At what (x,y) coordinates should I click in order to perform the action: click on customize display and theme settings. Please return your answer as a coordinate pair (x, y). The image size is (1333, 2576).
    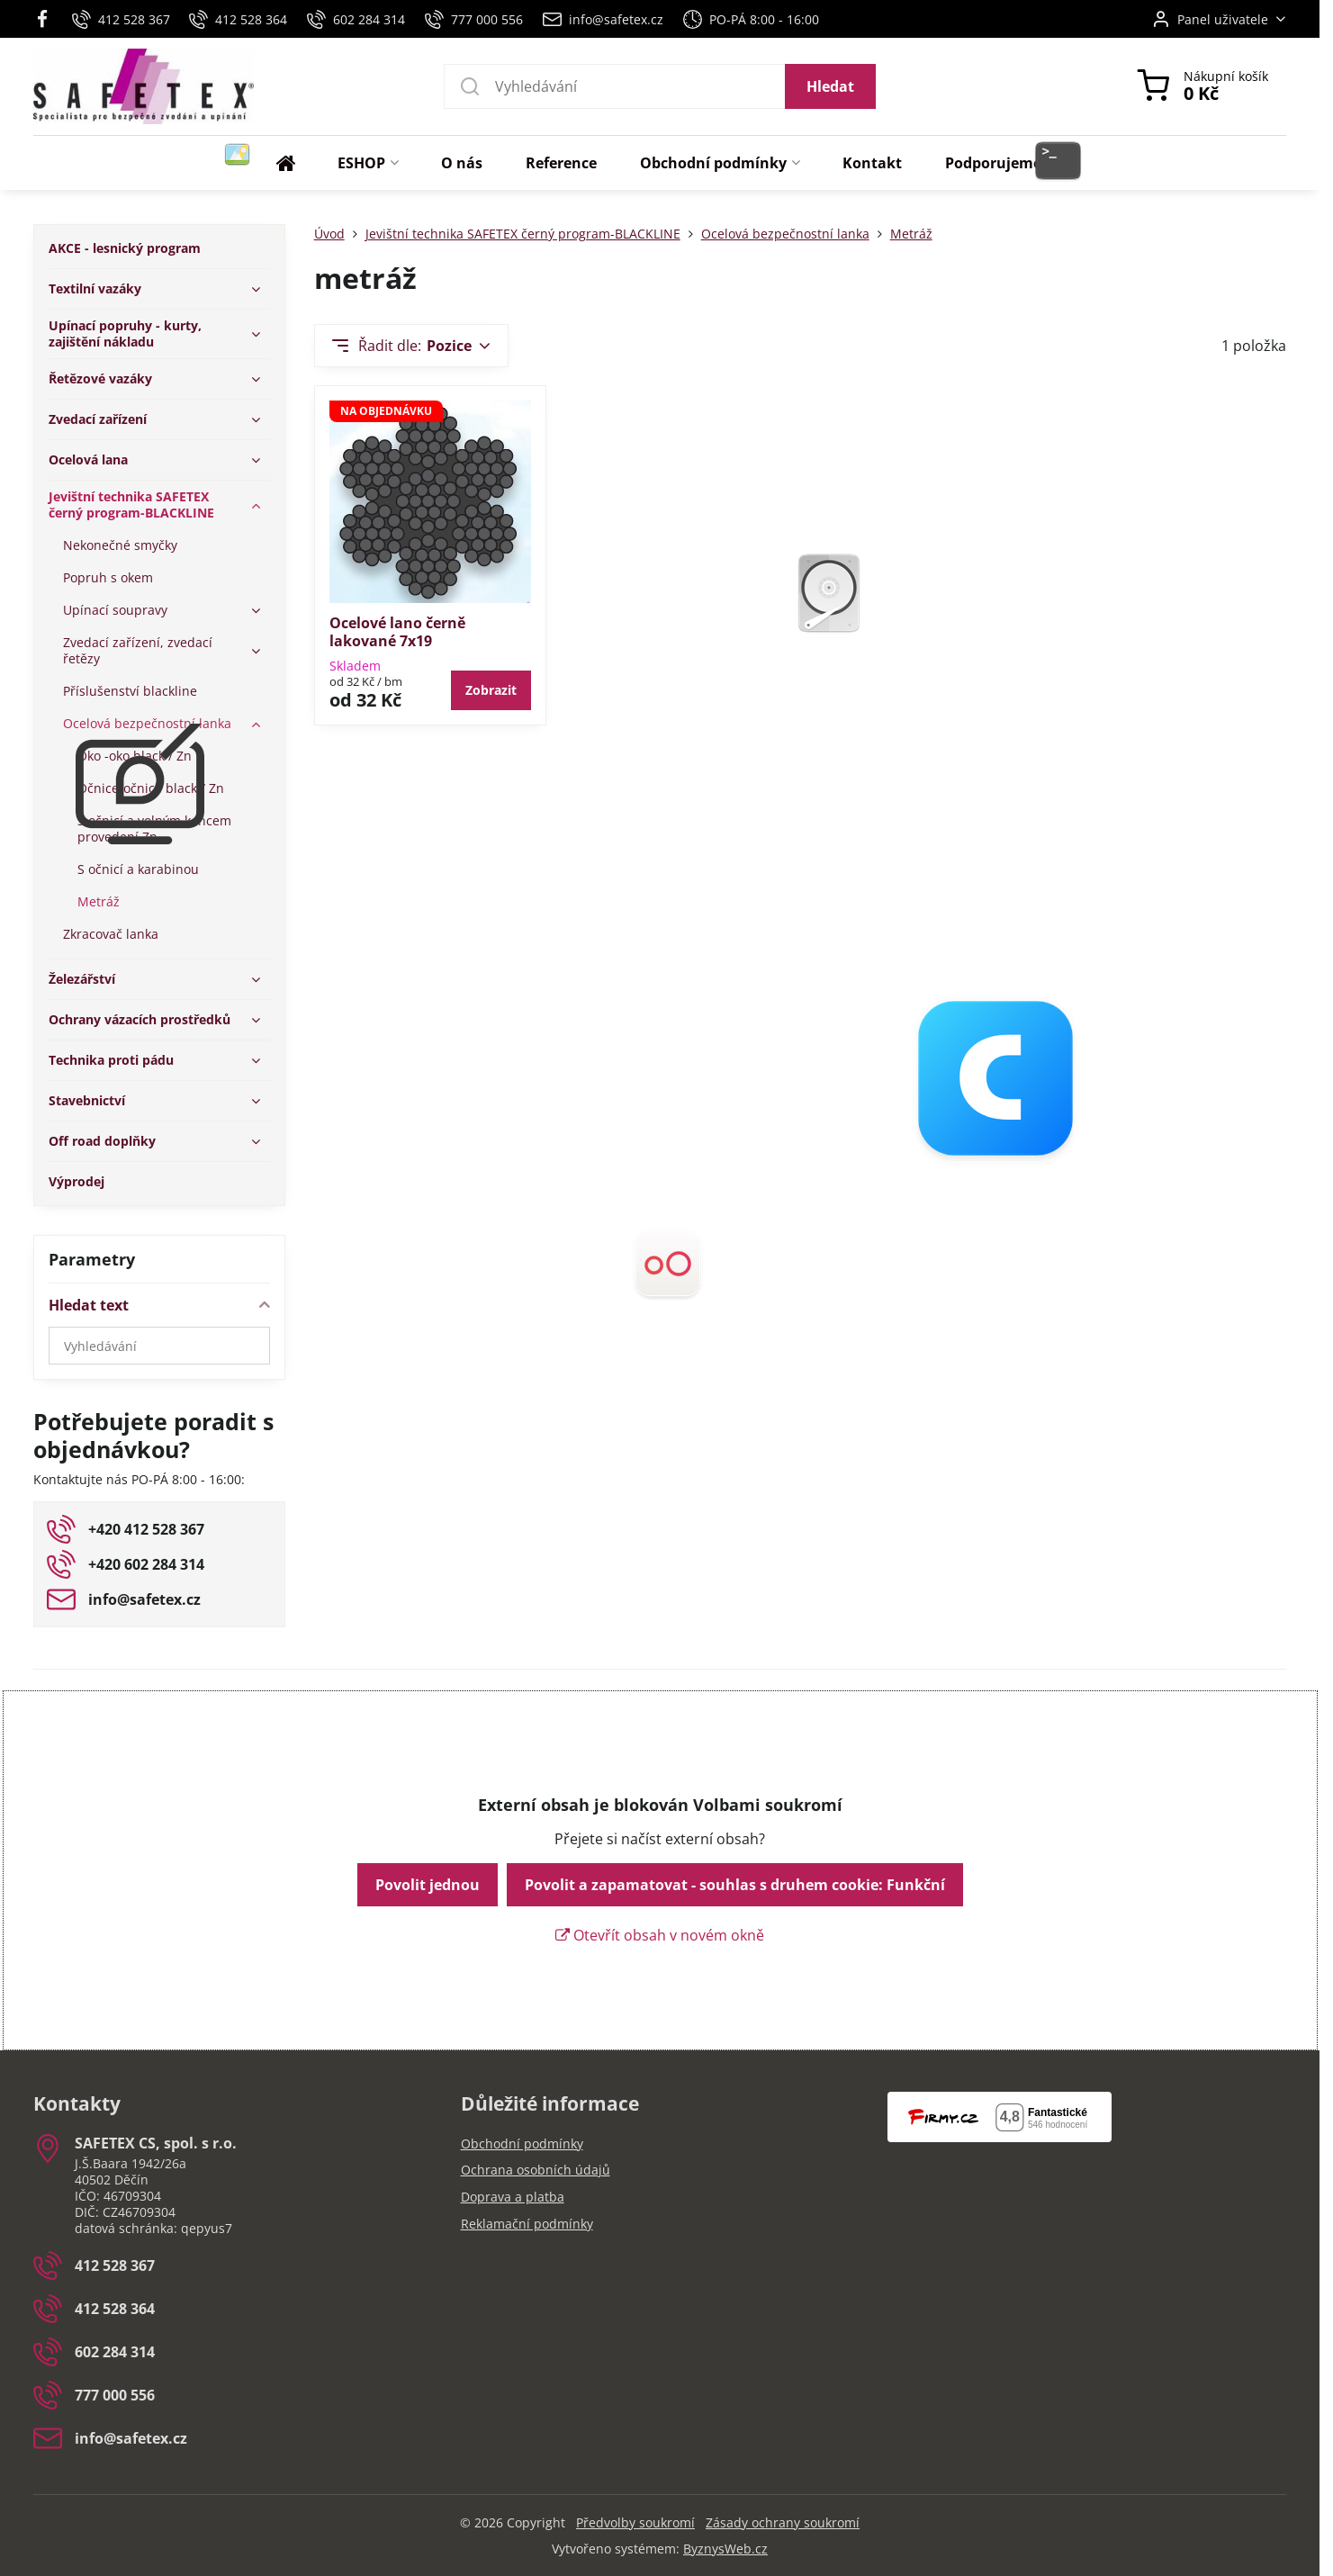
    Looking at the image, I should click on (140, 788).